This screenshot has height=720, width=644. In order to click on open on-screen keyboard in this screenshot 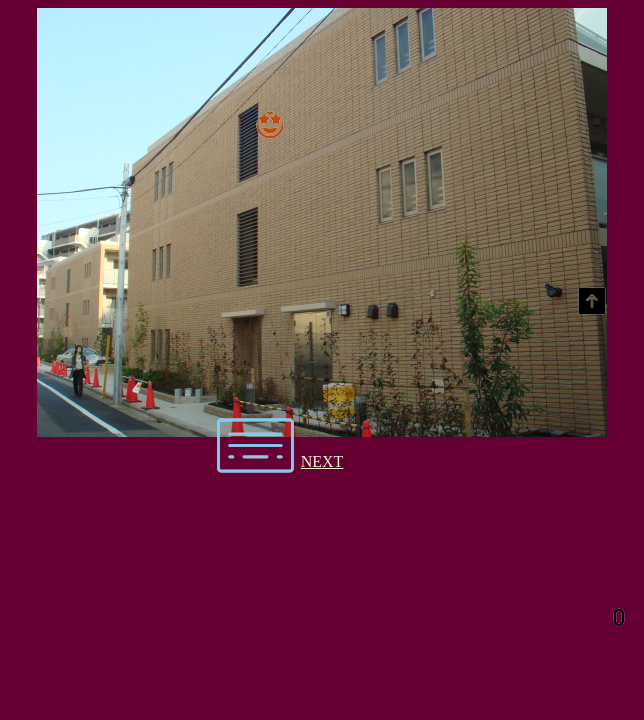, I will do `click(255, 445)`.